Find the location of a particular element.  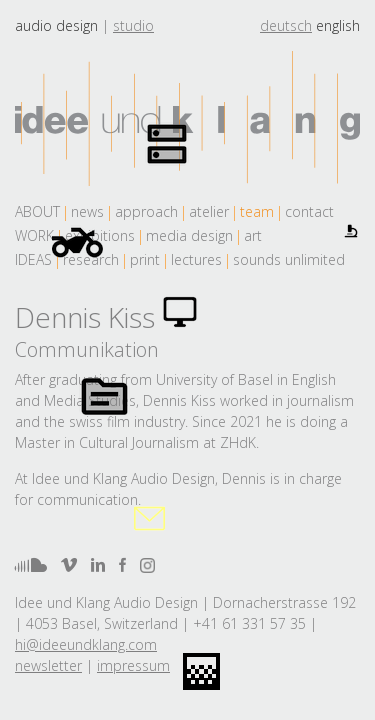

switch to desktop view is located at coordinates (180, 312).